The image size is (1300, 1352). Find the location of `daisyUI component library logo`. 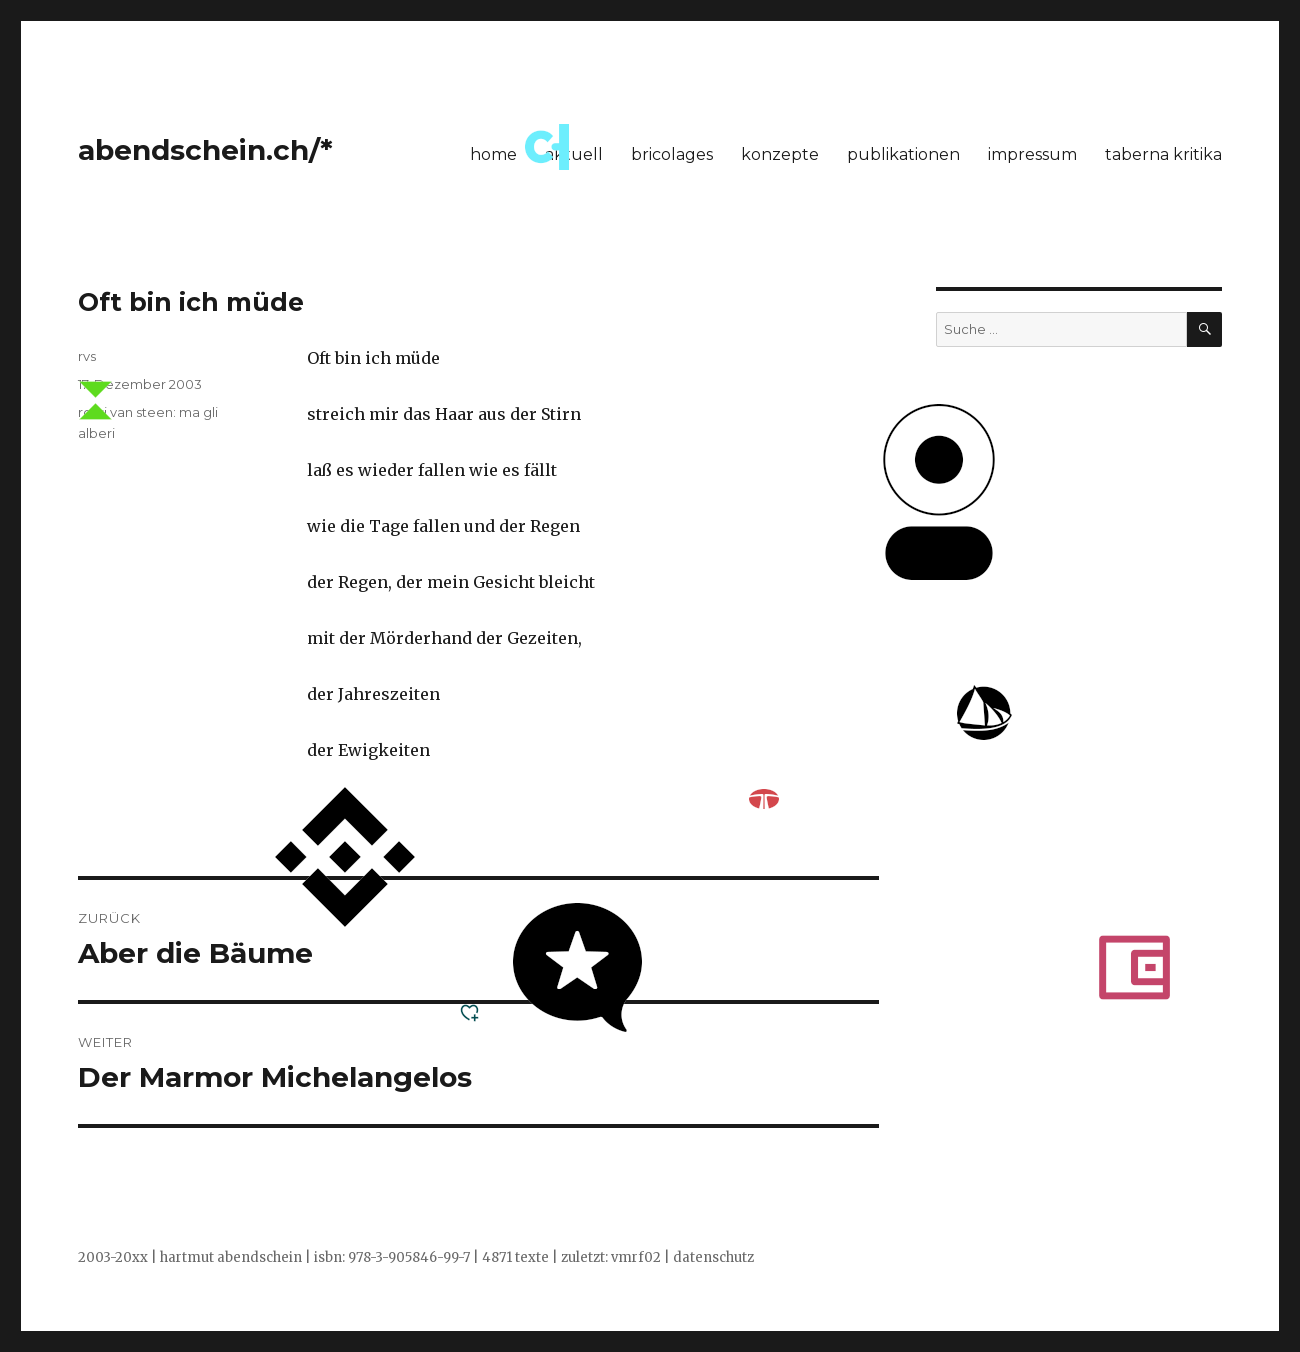

daisyUI component library logo is located at coordinates (939, 492).